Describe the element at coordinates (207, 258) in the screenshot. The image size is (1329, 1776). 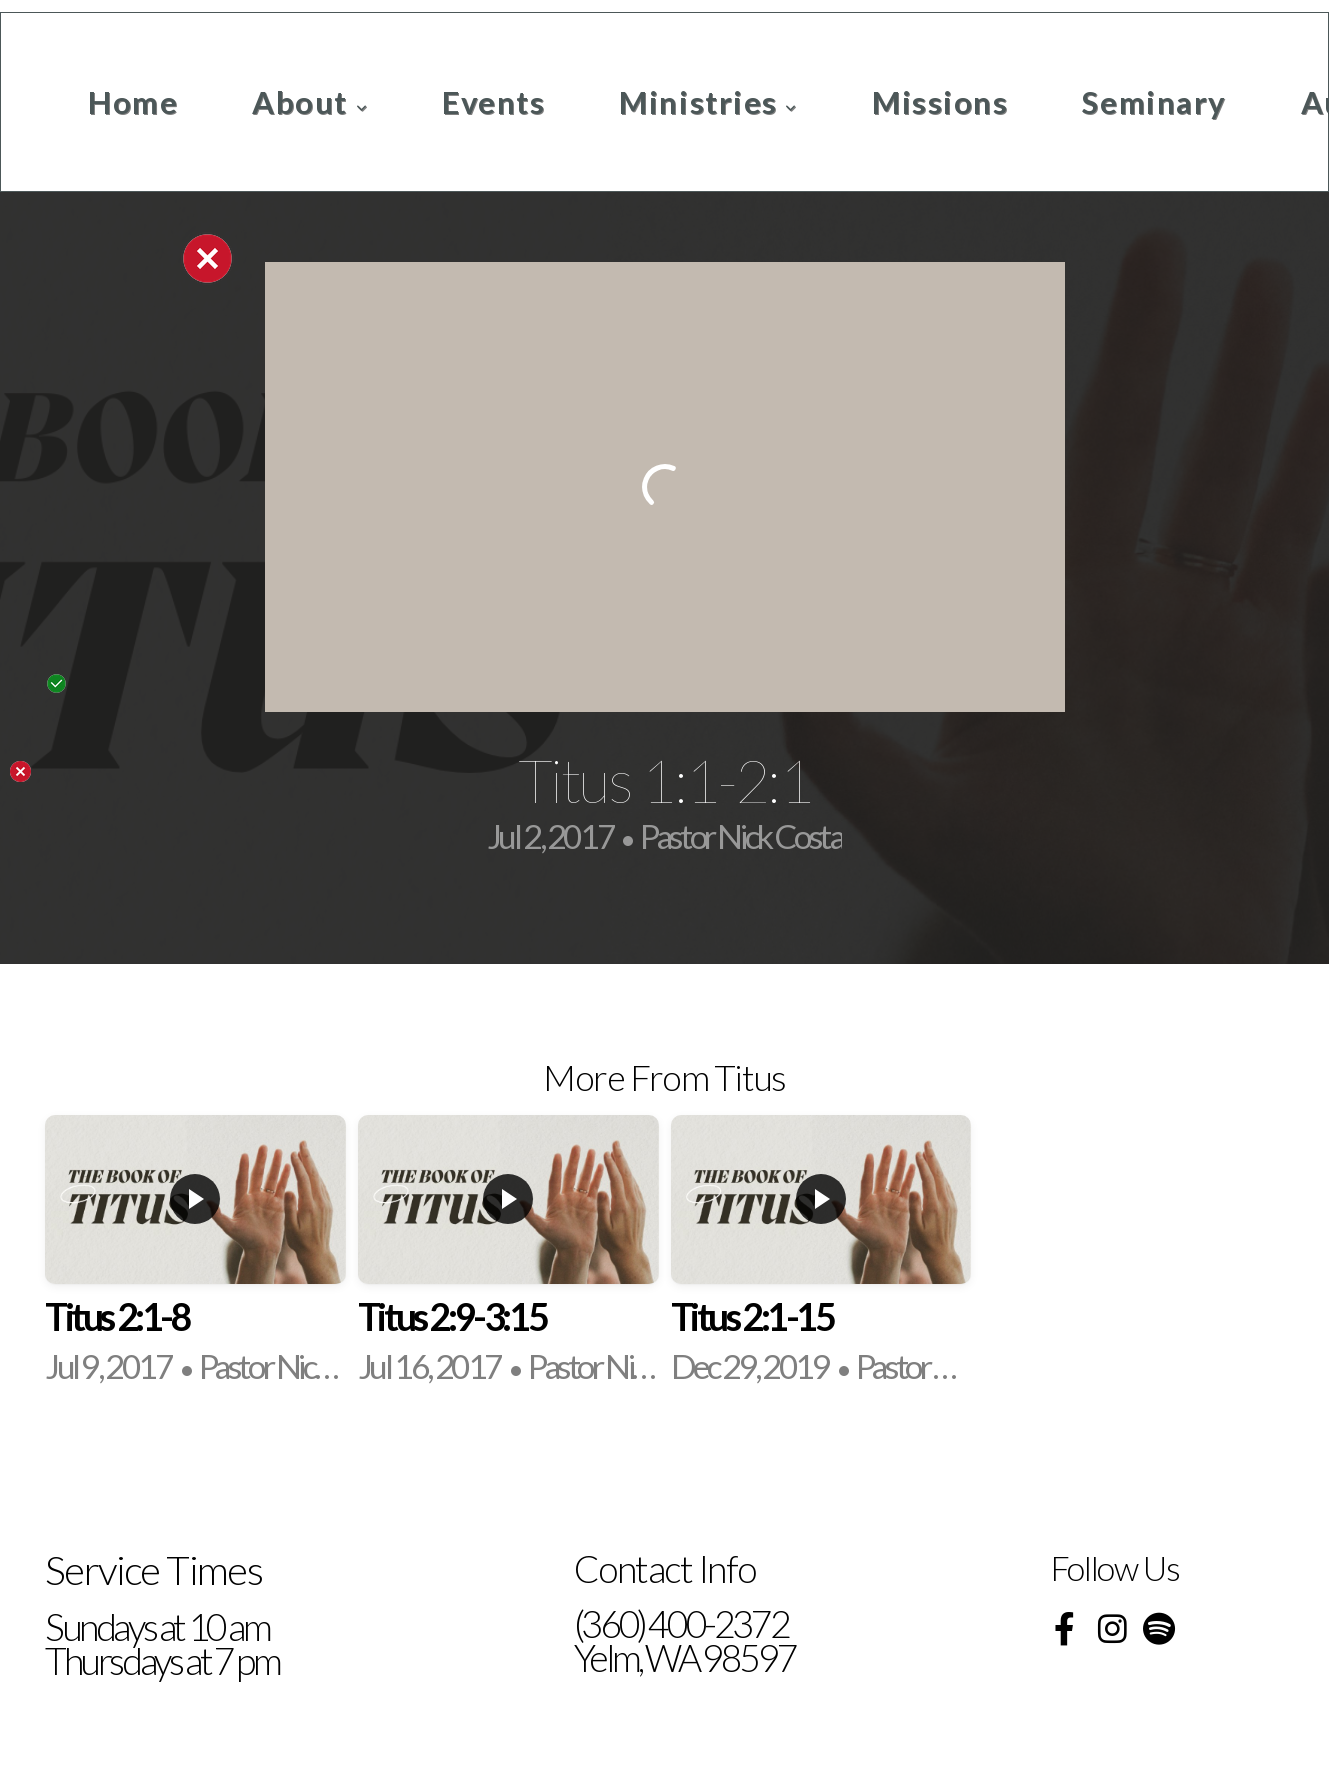
I see `stop or cancel a running process` at that location.